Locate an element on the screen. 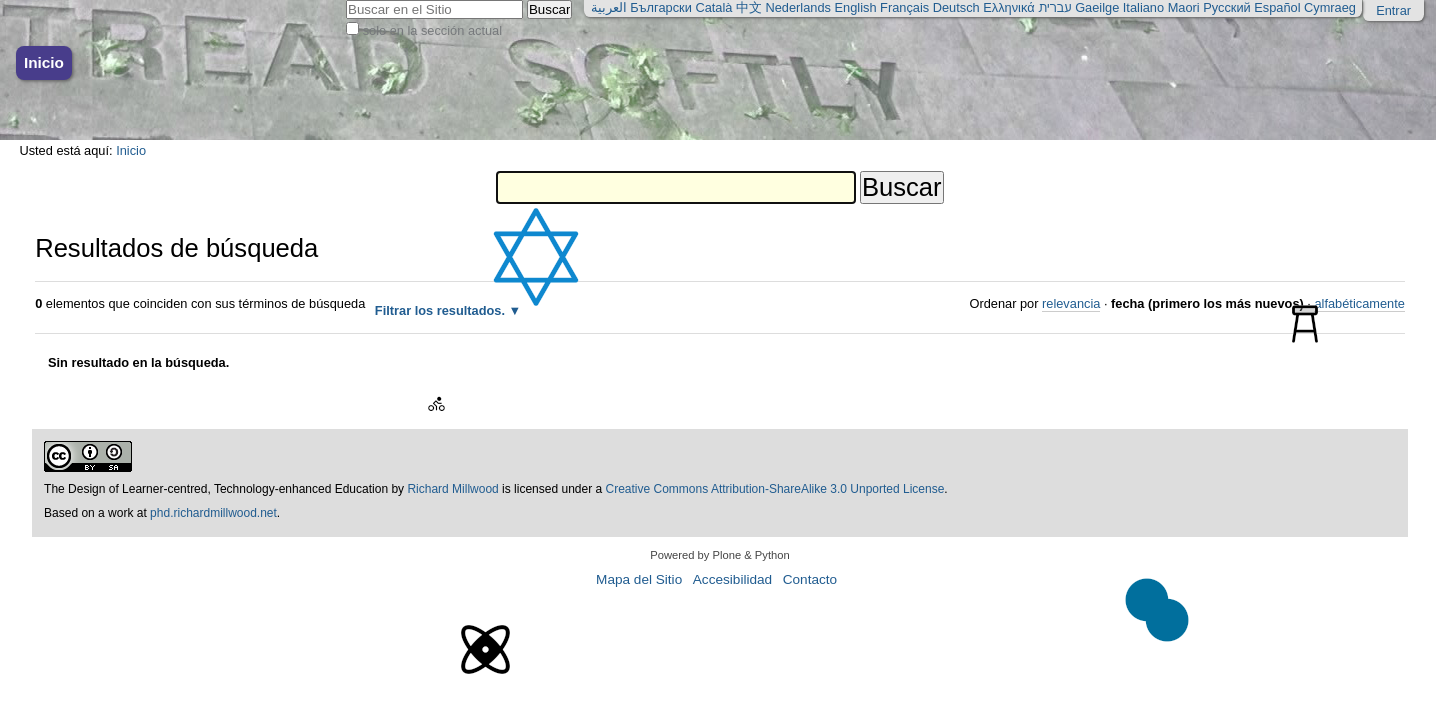 The image size is (1440, 720). access science or chemistry tools is located at coordinates (485, 649).